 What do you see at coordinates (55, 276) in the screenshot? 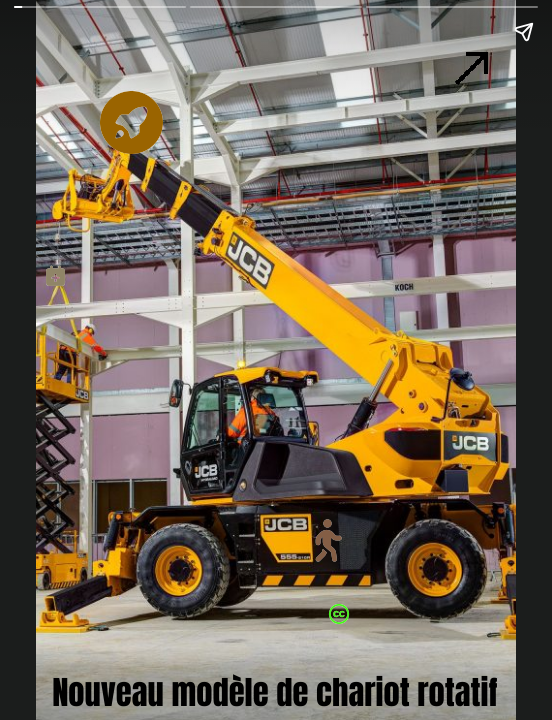
I see `add a new event to your calendar` at bounding box center [55, 276].